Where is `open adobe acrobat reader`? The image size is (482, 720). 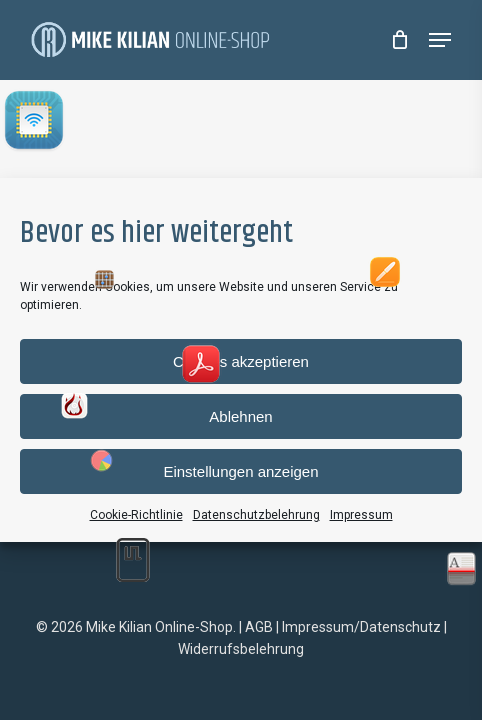
open adobe acrobat reader is located at coordinates (201, 364).